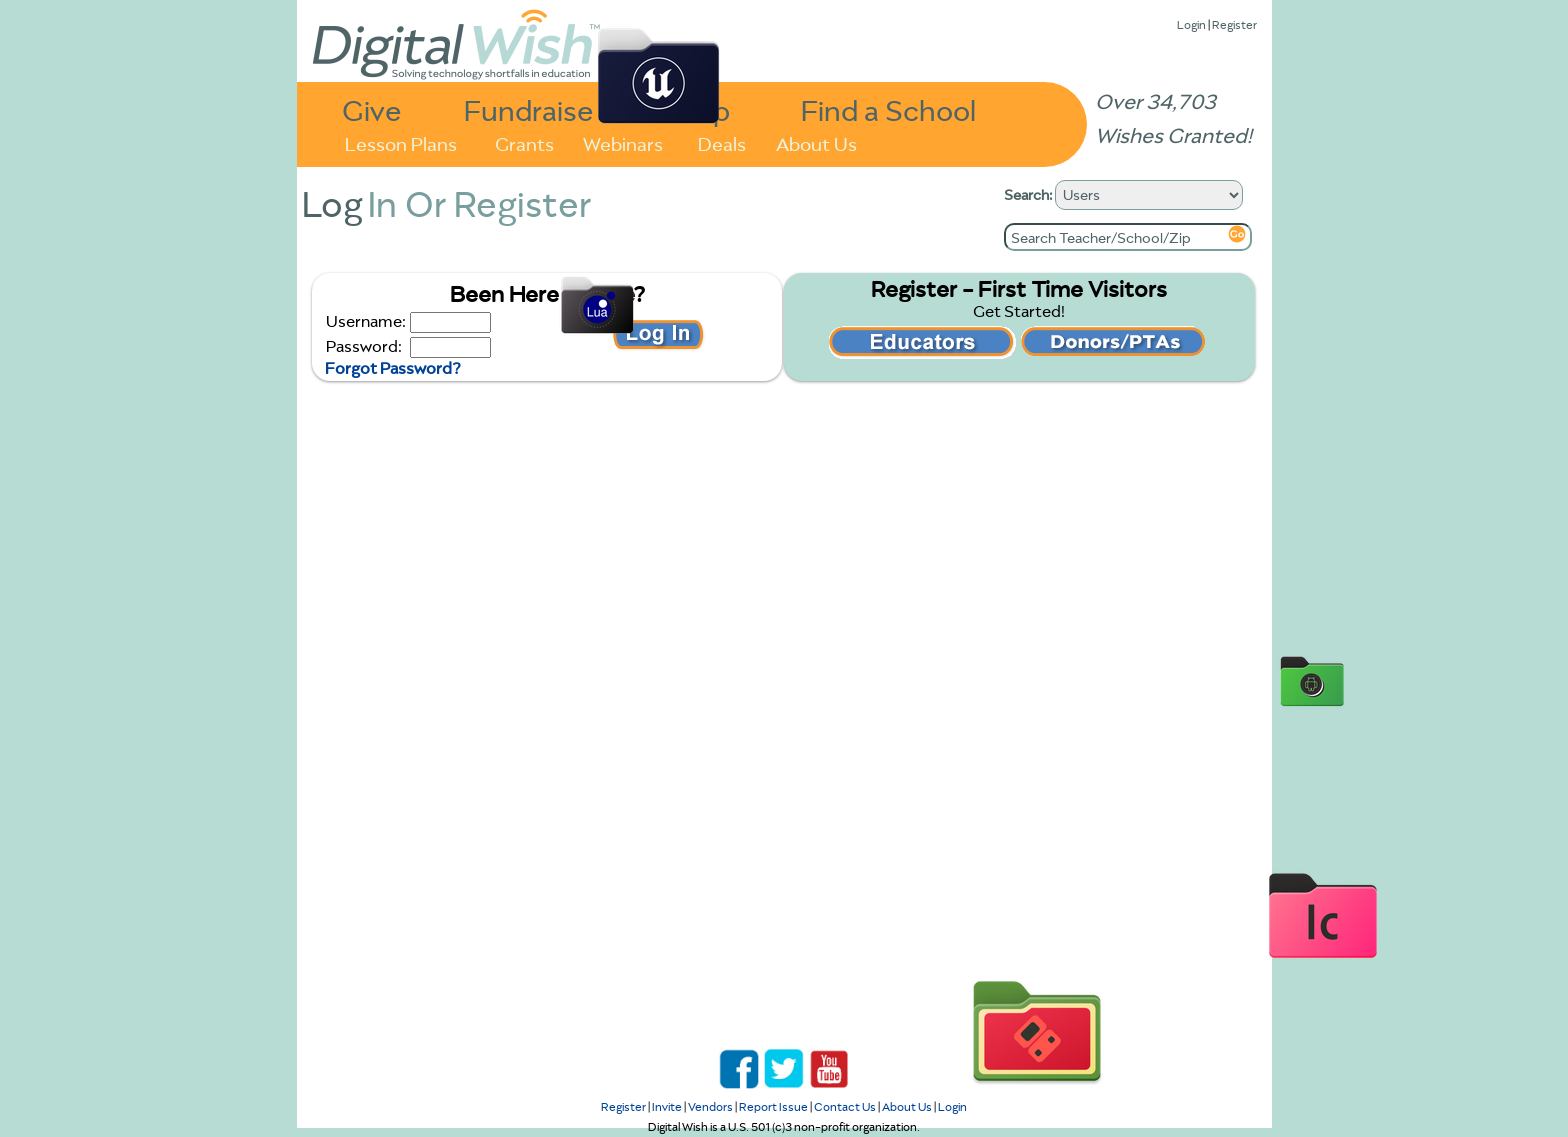 Image resolution: width=1568 pixels, height=1137 pixels. Describe the element at coordinates (1312, 683) in the screenshot. I see `open android oreo system files folder` at that location.